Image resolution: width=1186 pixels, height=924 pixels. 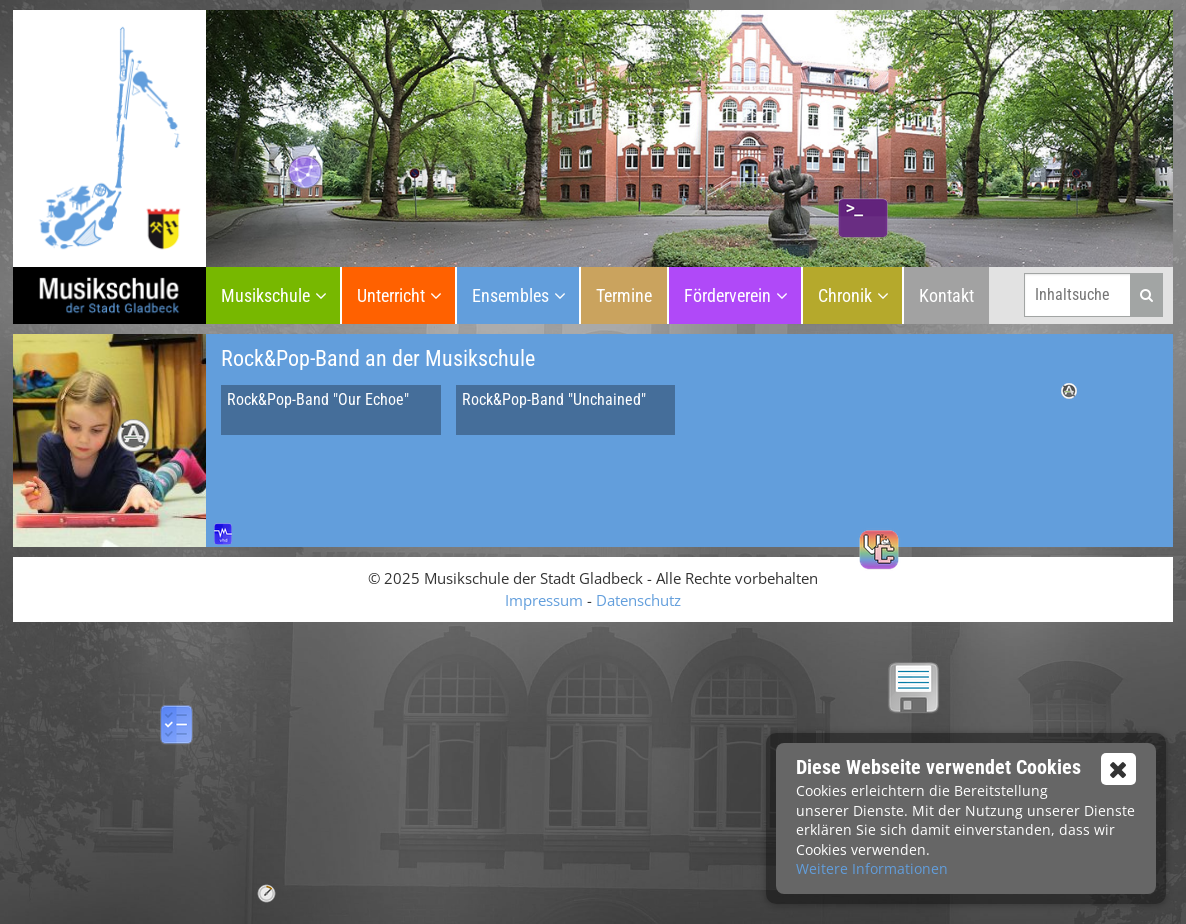 What do you see at coordinates (1069, 391) in the screenshot?
I see `open the software update manager` at bounding box center [1069, 391].